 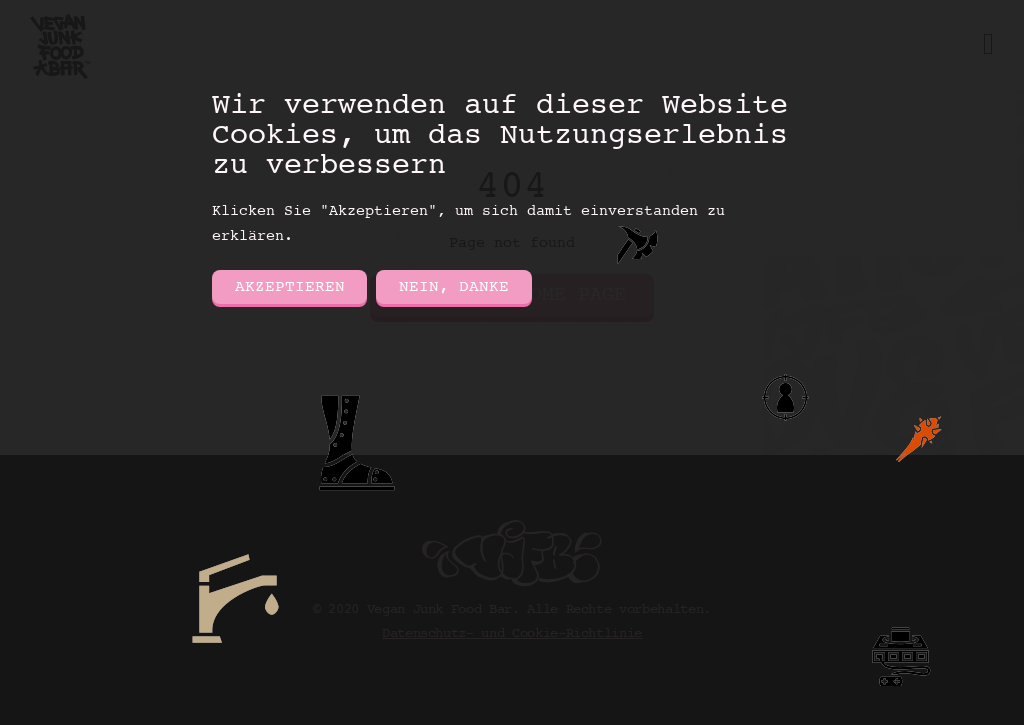 What do you see at coordinates (900, 655) in the screenshot?
I see `access gaming features or game center` at bounding box center [900, 655].